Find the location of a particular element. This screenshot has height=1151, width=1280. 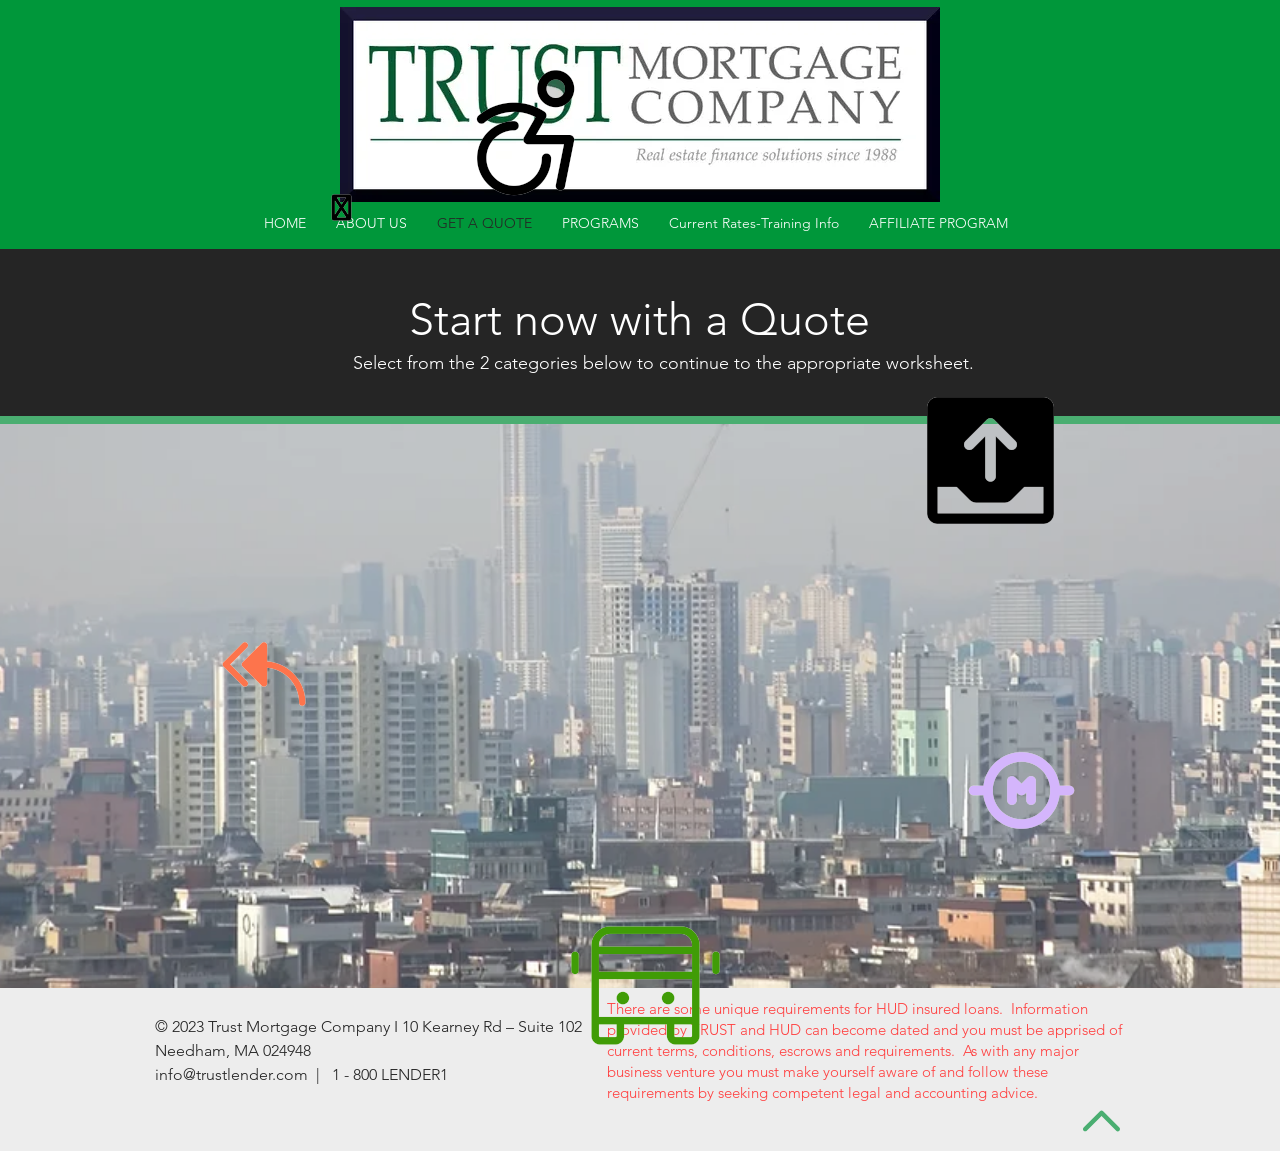

upload file to inbox or tray is located at coordinates (990, 460).